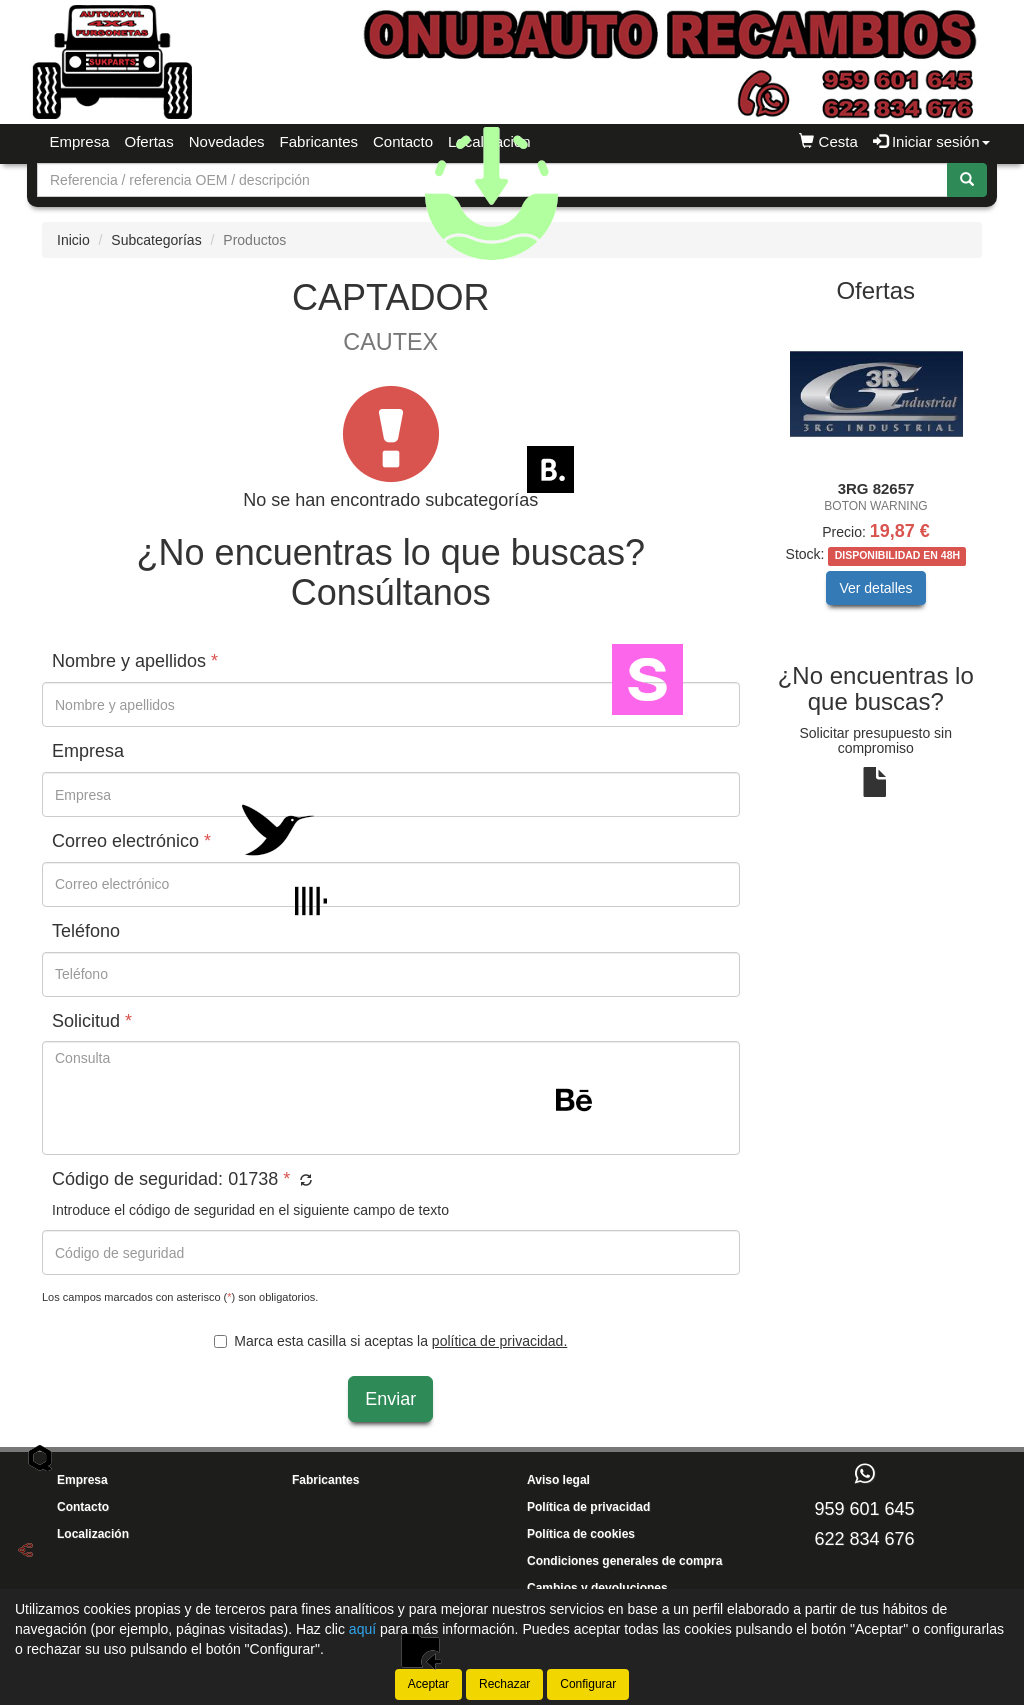 This screenshot has width=1024, height=1705. I want to click on open AB Download Manager application, so click(491, 193).